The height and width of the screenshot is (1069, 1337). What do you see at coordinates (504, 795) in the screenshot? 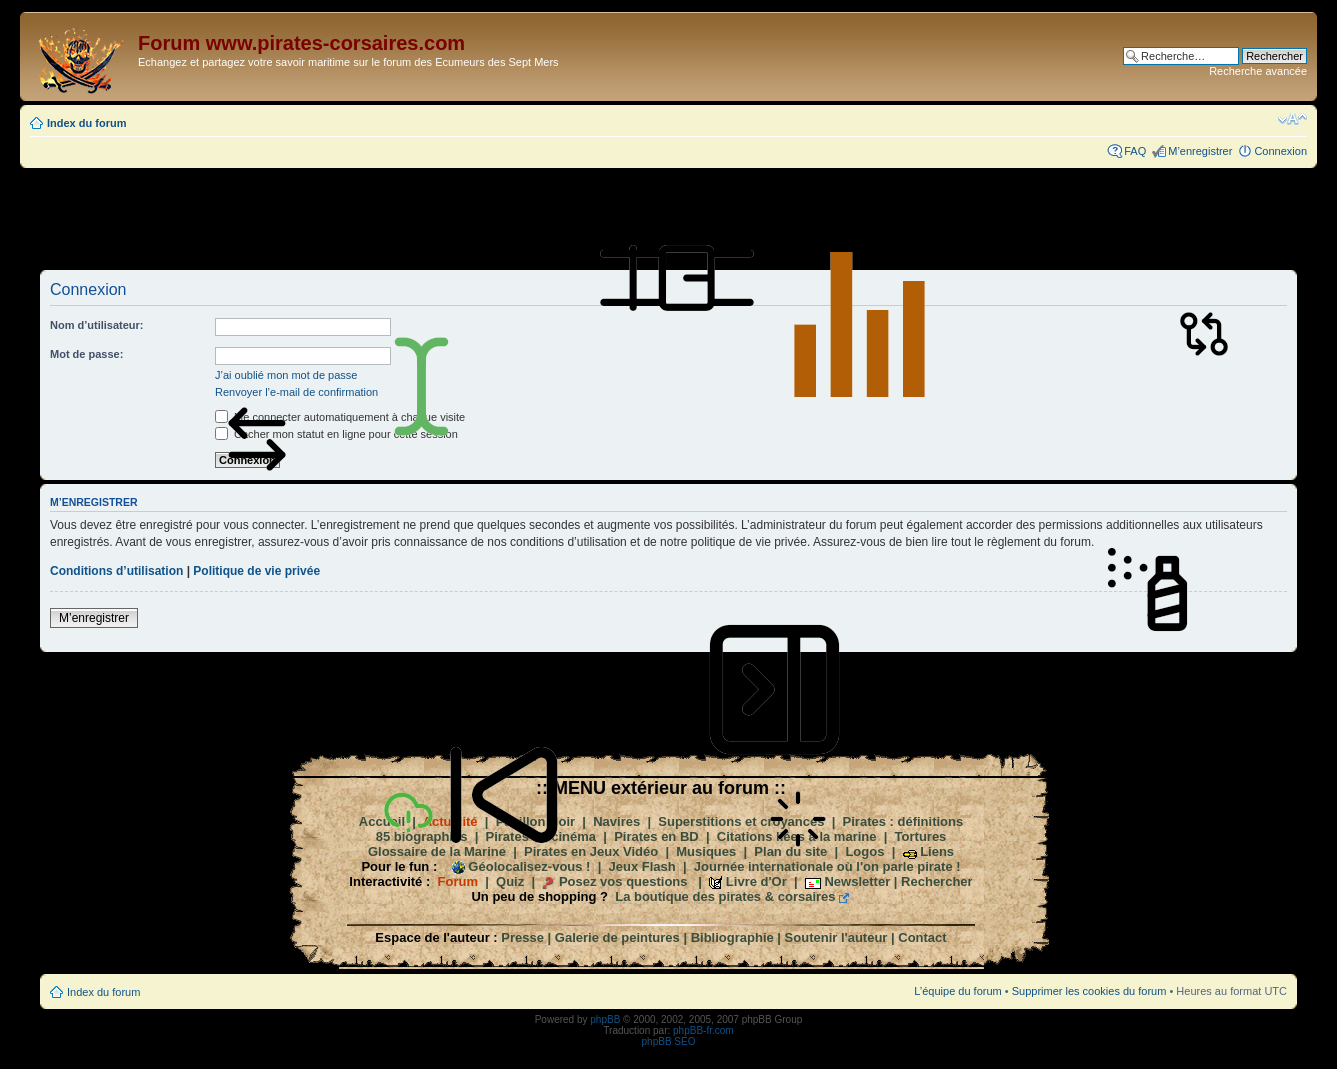
I see `skip to previous track` at bounding box center [504, 795].